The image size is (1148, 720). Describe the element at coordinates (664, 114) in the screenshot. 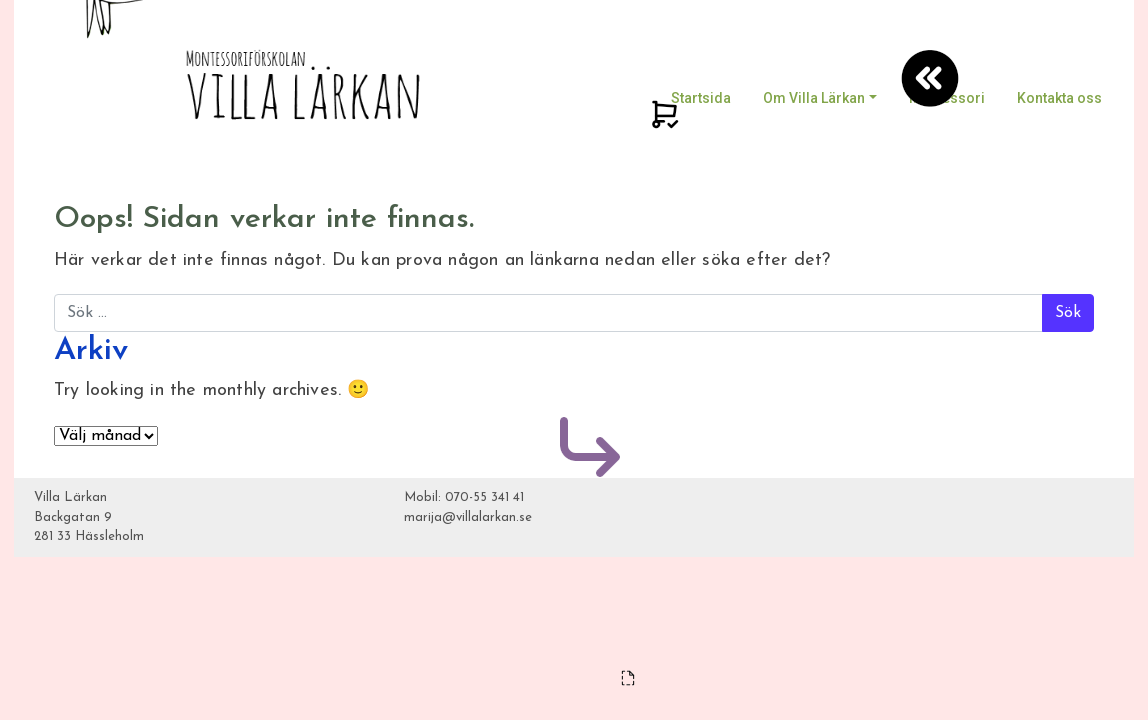

I see `item successfully added to cart` at that location.